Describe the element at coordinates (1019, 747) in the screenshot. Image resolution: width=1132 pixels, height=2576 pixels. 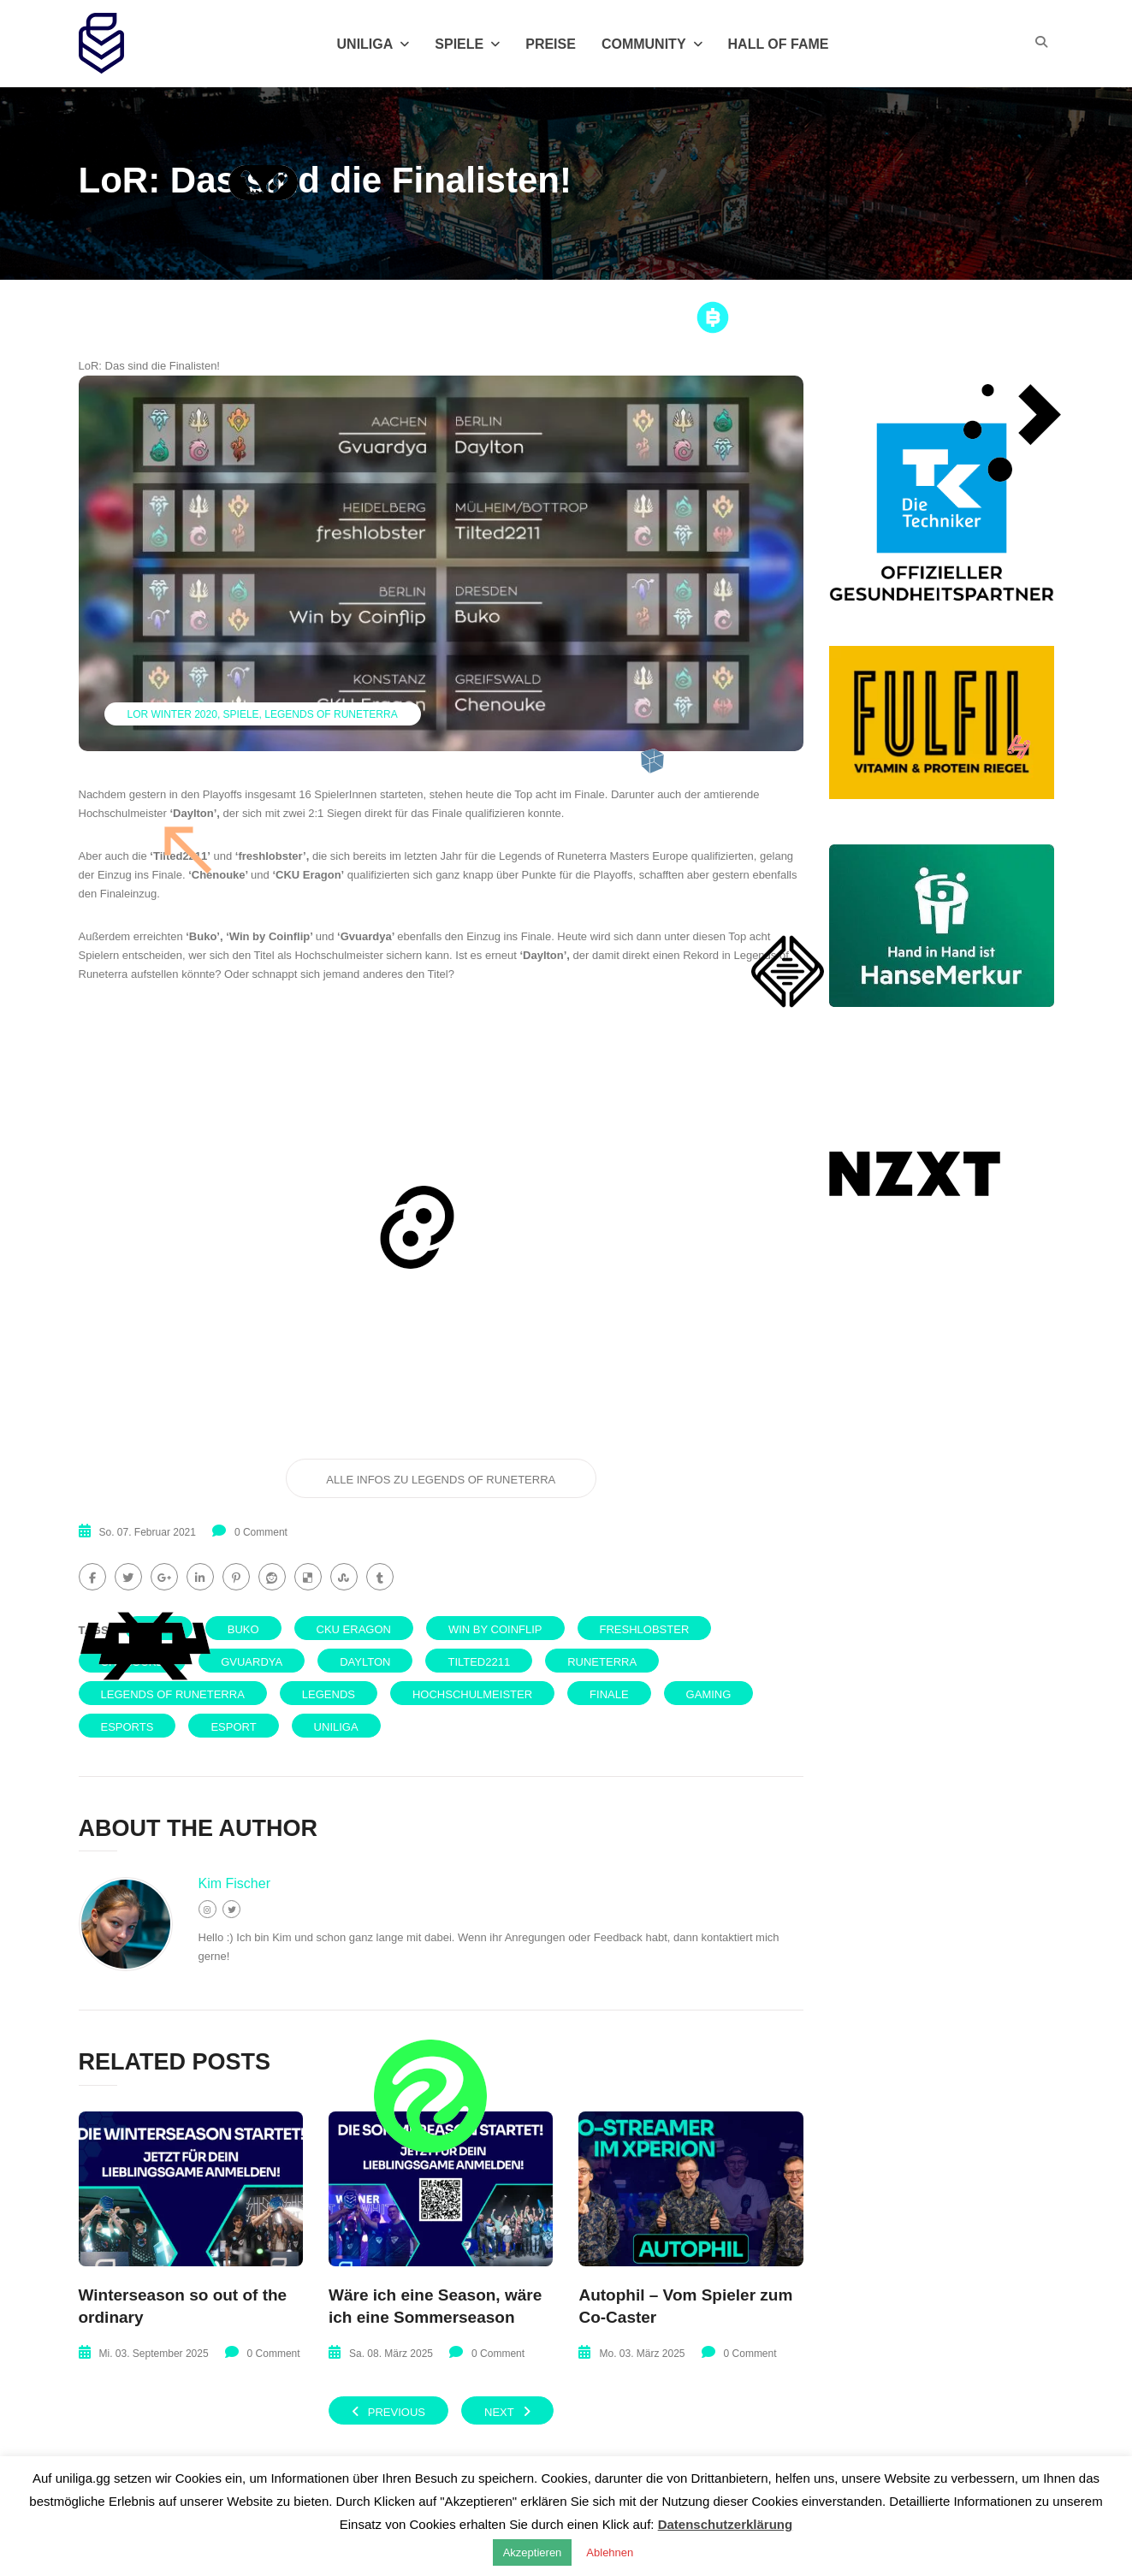
I see `handshake protocol logo` at that location.